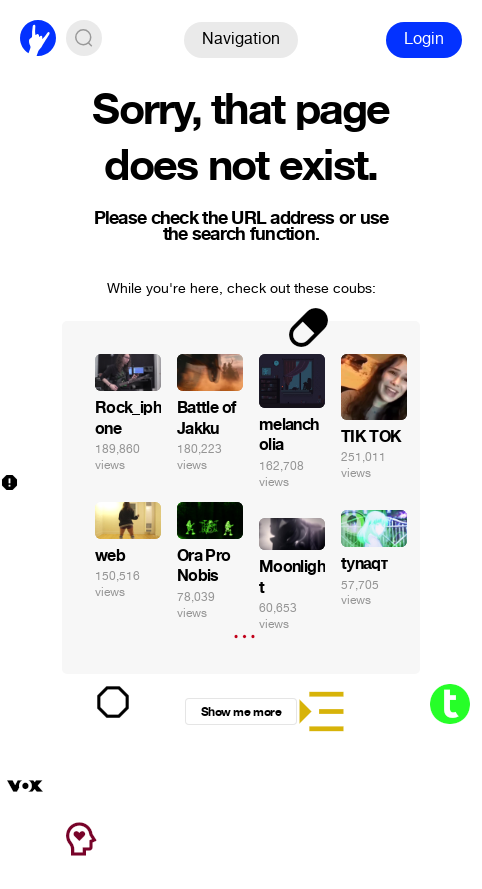 The height and width of the screenshot is (889, 482). What do you see at coordinates (81, 839) in the screenshot?
I see `access mental health resources` at bounding box center [81, 839].